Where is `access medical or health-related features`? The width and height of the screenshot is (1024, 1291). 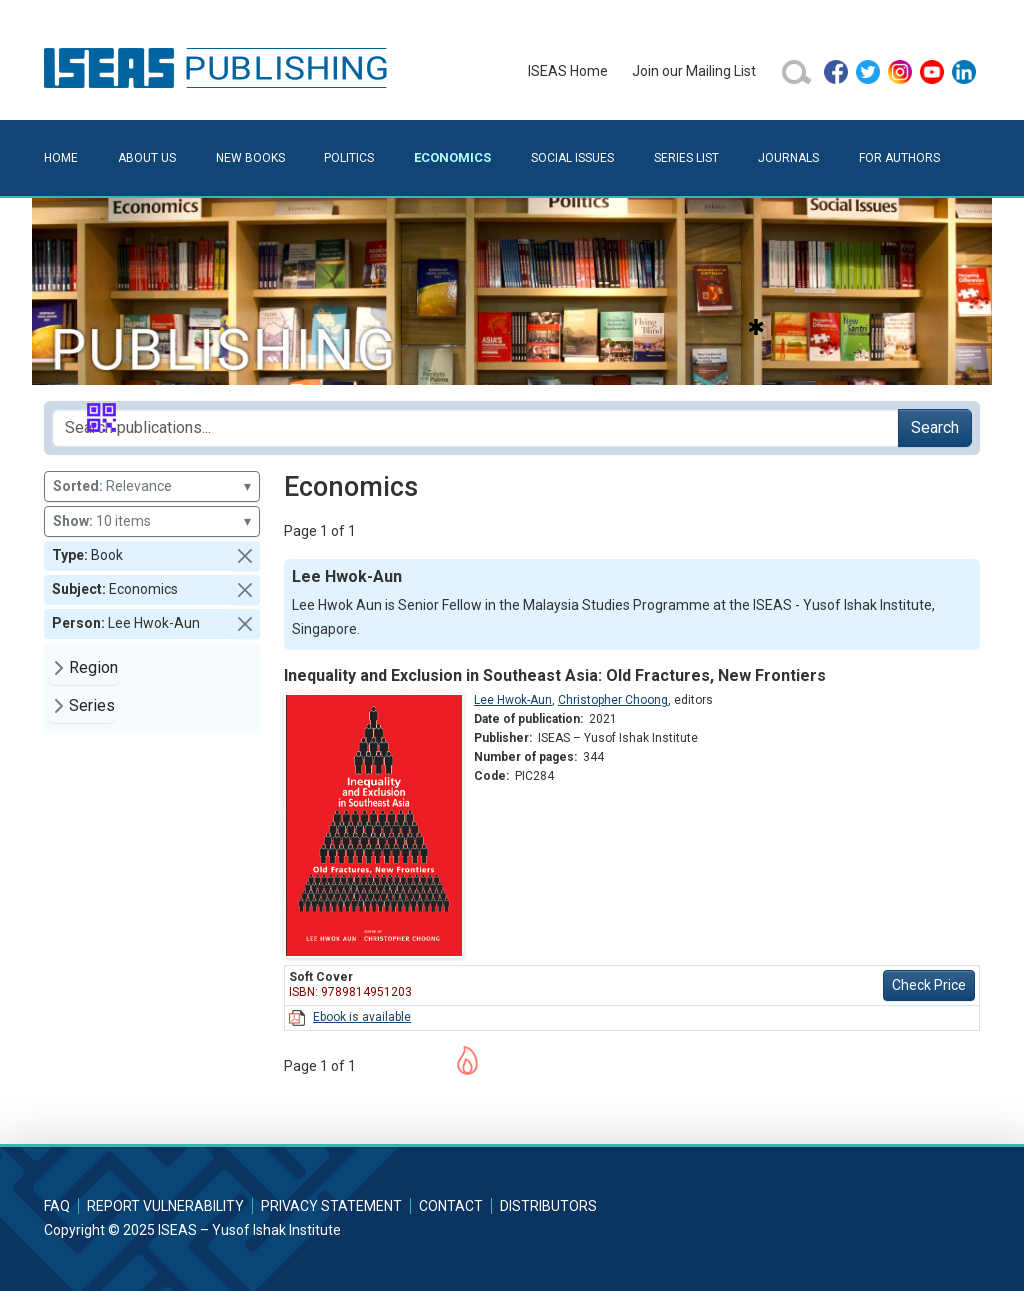
access medical or health-related features is located at coordinates (756, 327).